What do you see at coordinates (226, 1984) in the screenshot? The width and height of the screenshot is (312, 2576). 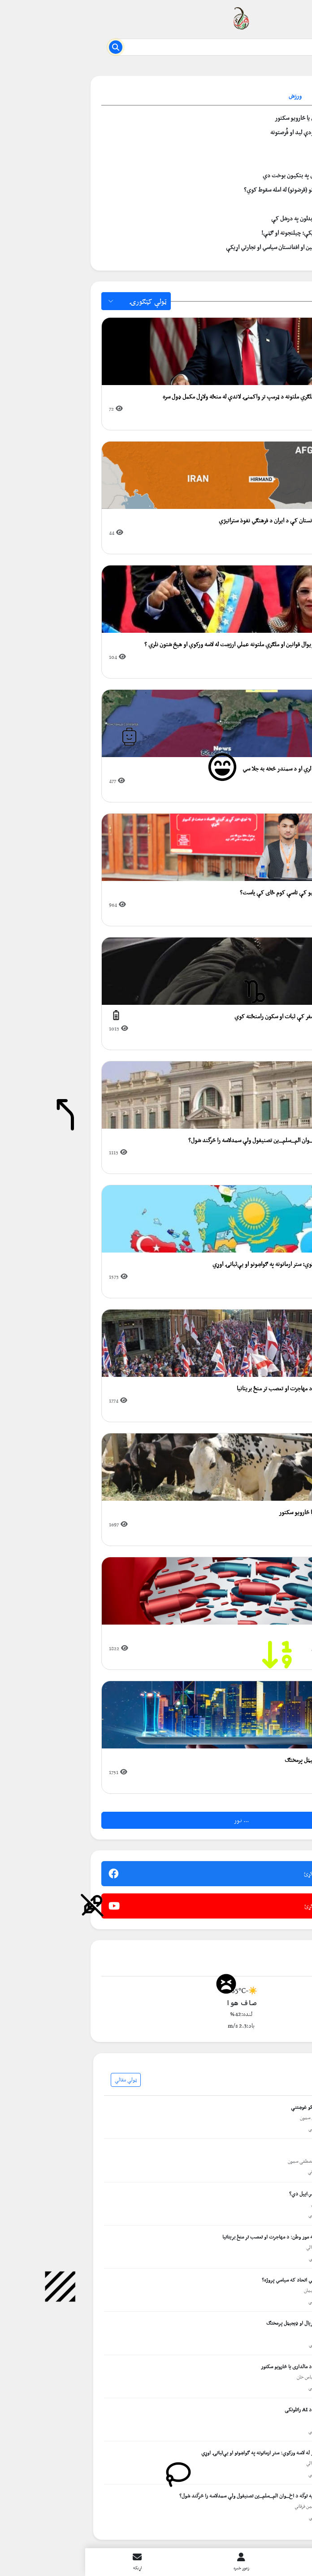 I see `indicates user fatigue or exhaustion status` at bounding box center [226, 1984].